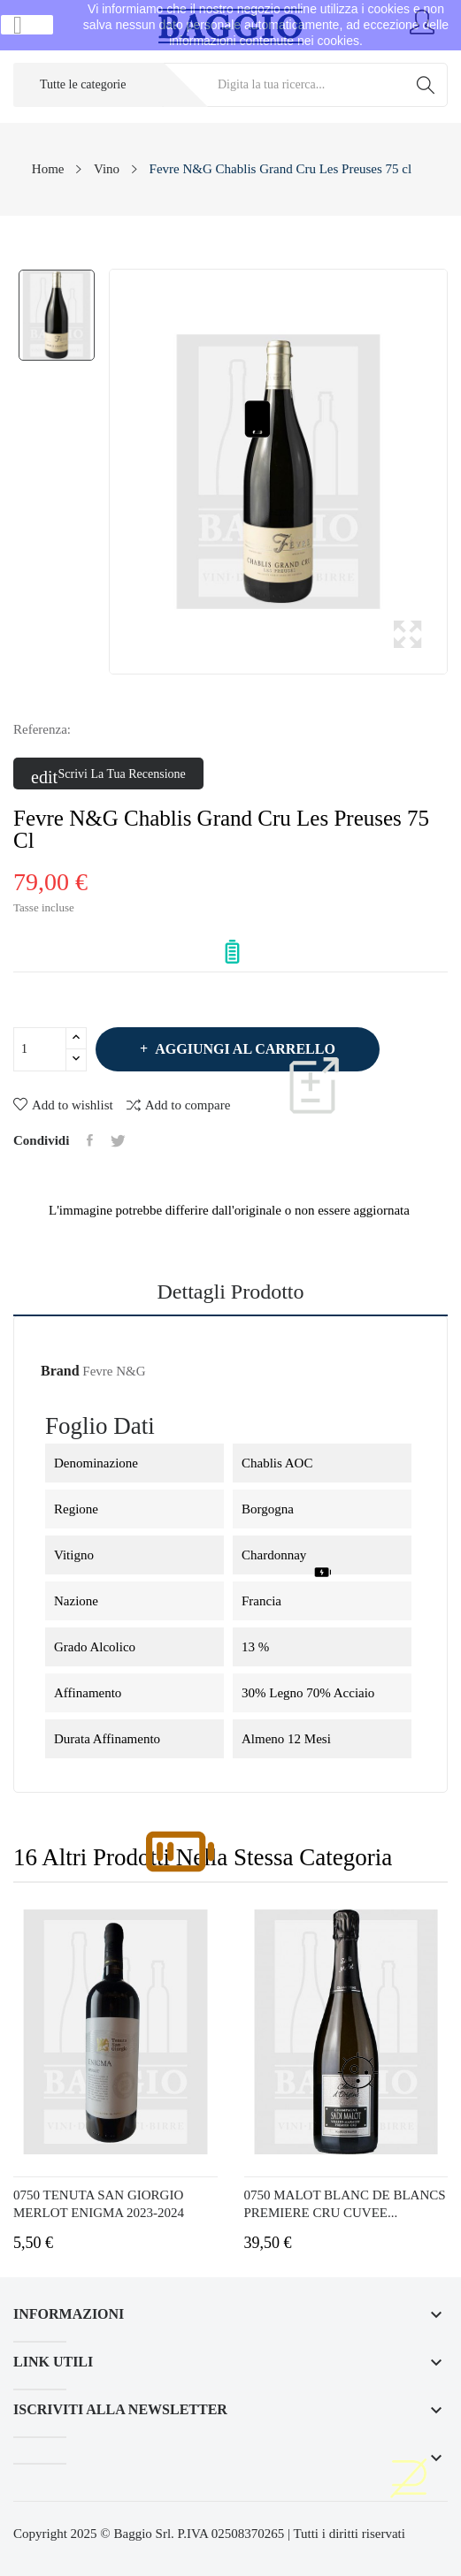 This screenshot has width=461, height=2576. What do you see at coordinates (312, 1087) in the screenshot?
I see `go to active editing session` at bounding box center [312, 1087].